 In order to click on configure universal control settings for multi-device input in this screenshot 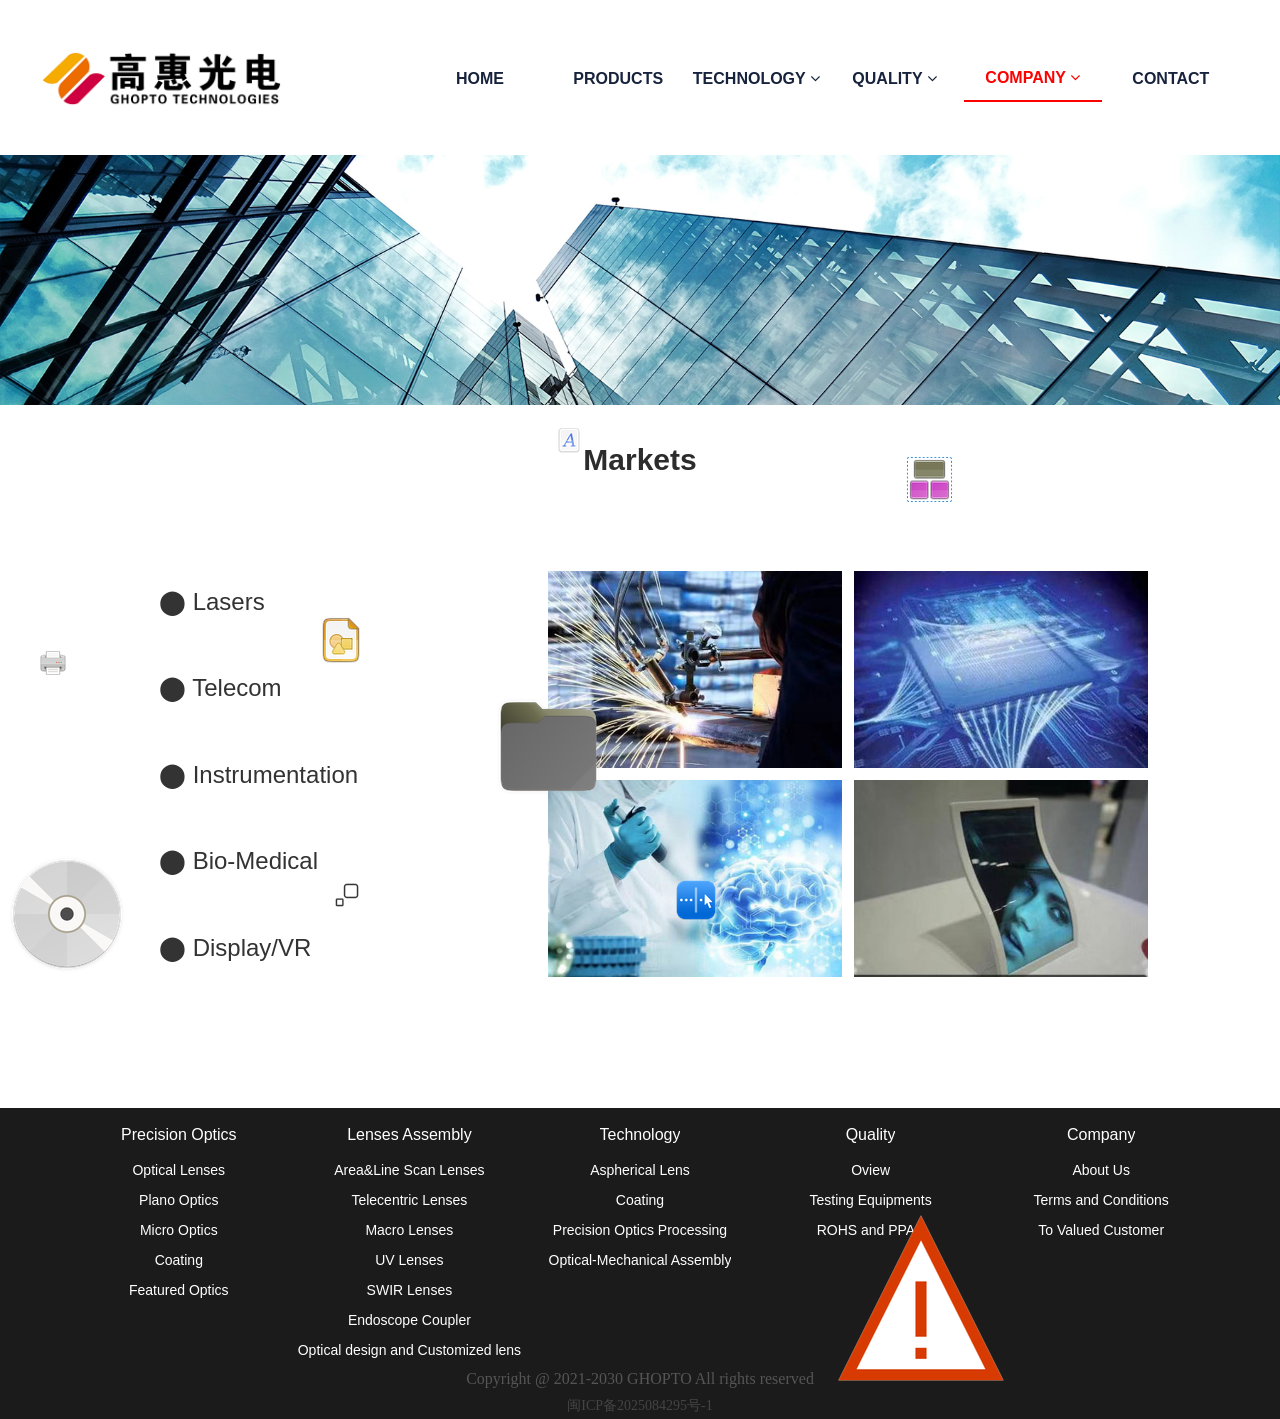, I will do `click(696, 900)`.